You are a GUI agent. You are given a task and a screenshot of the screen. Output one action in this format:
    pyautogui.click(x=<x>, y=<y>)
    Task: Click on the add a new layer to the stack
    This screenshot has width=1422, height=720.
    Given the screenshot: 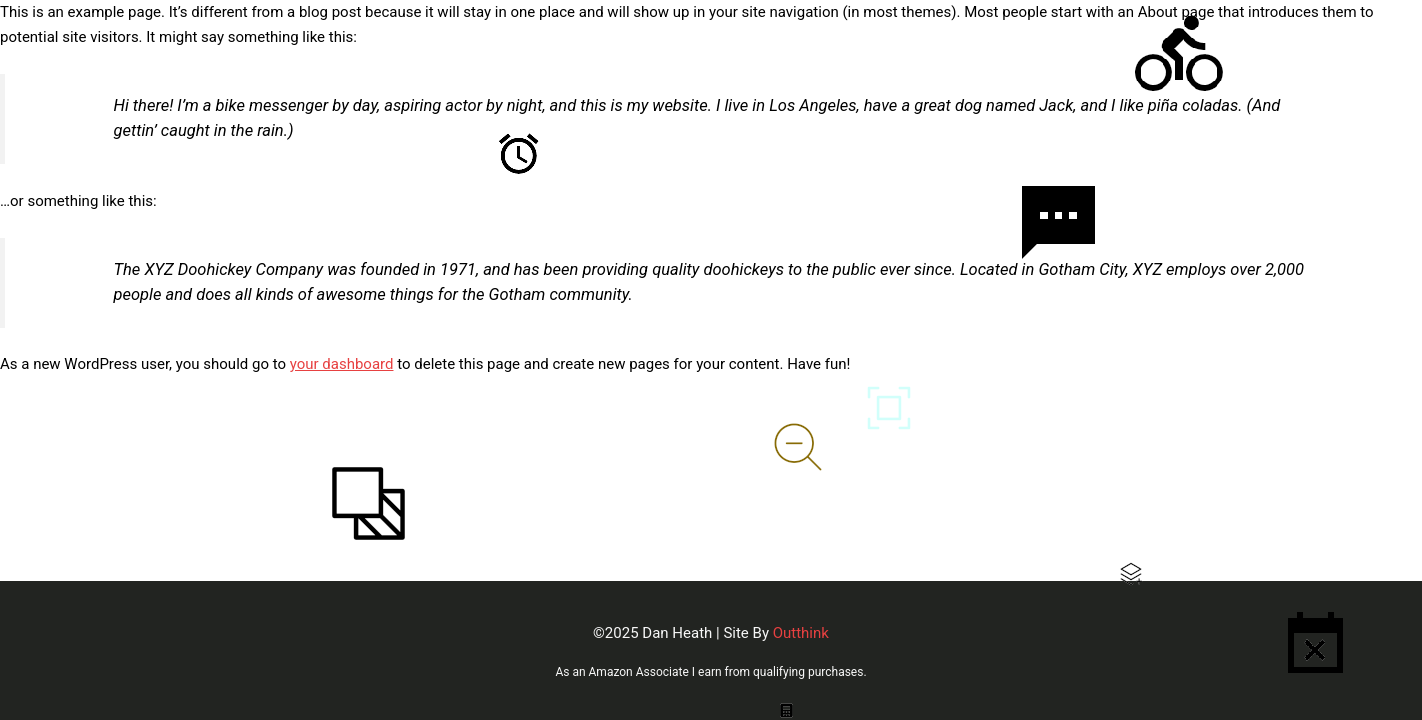 What is the action you would take?
    pyautogui.click(x=1131, y=574)
    